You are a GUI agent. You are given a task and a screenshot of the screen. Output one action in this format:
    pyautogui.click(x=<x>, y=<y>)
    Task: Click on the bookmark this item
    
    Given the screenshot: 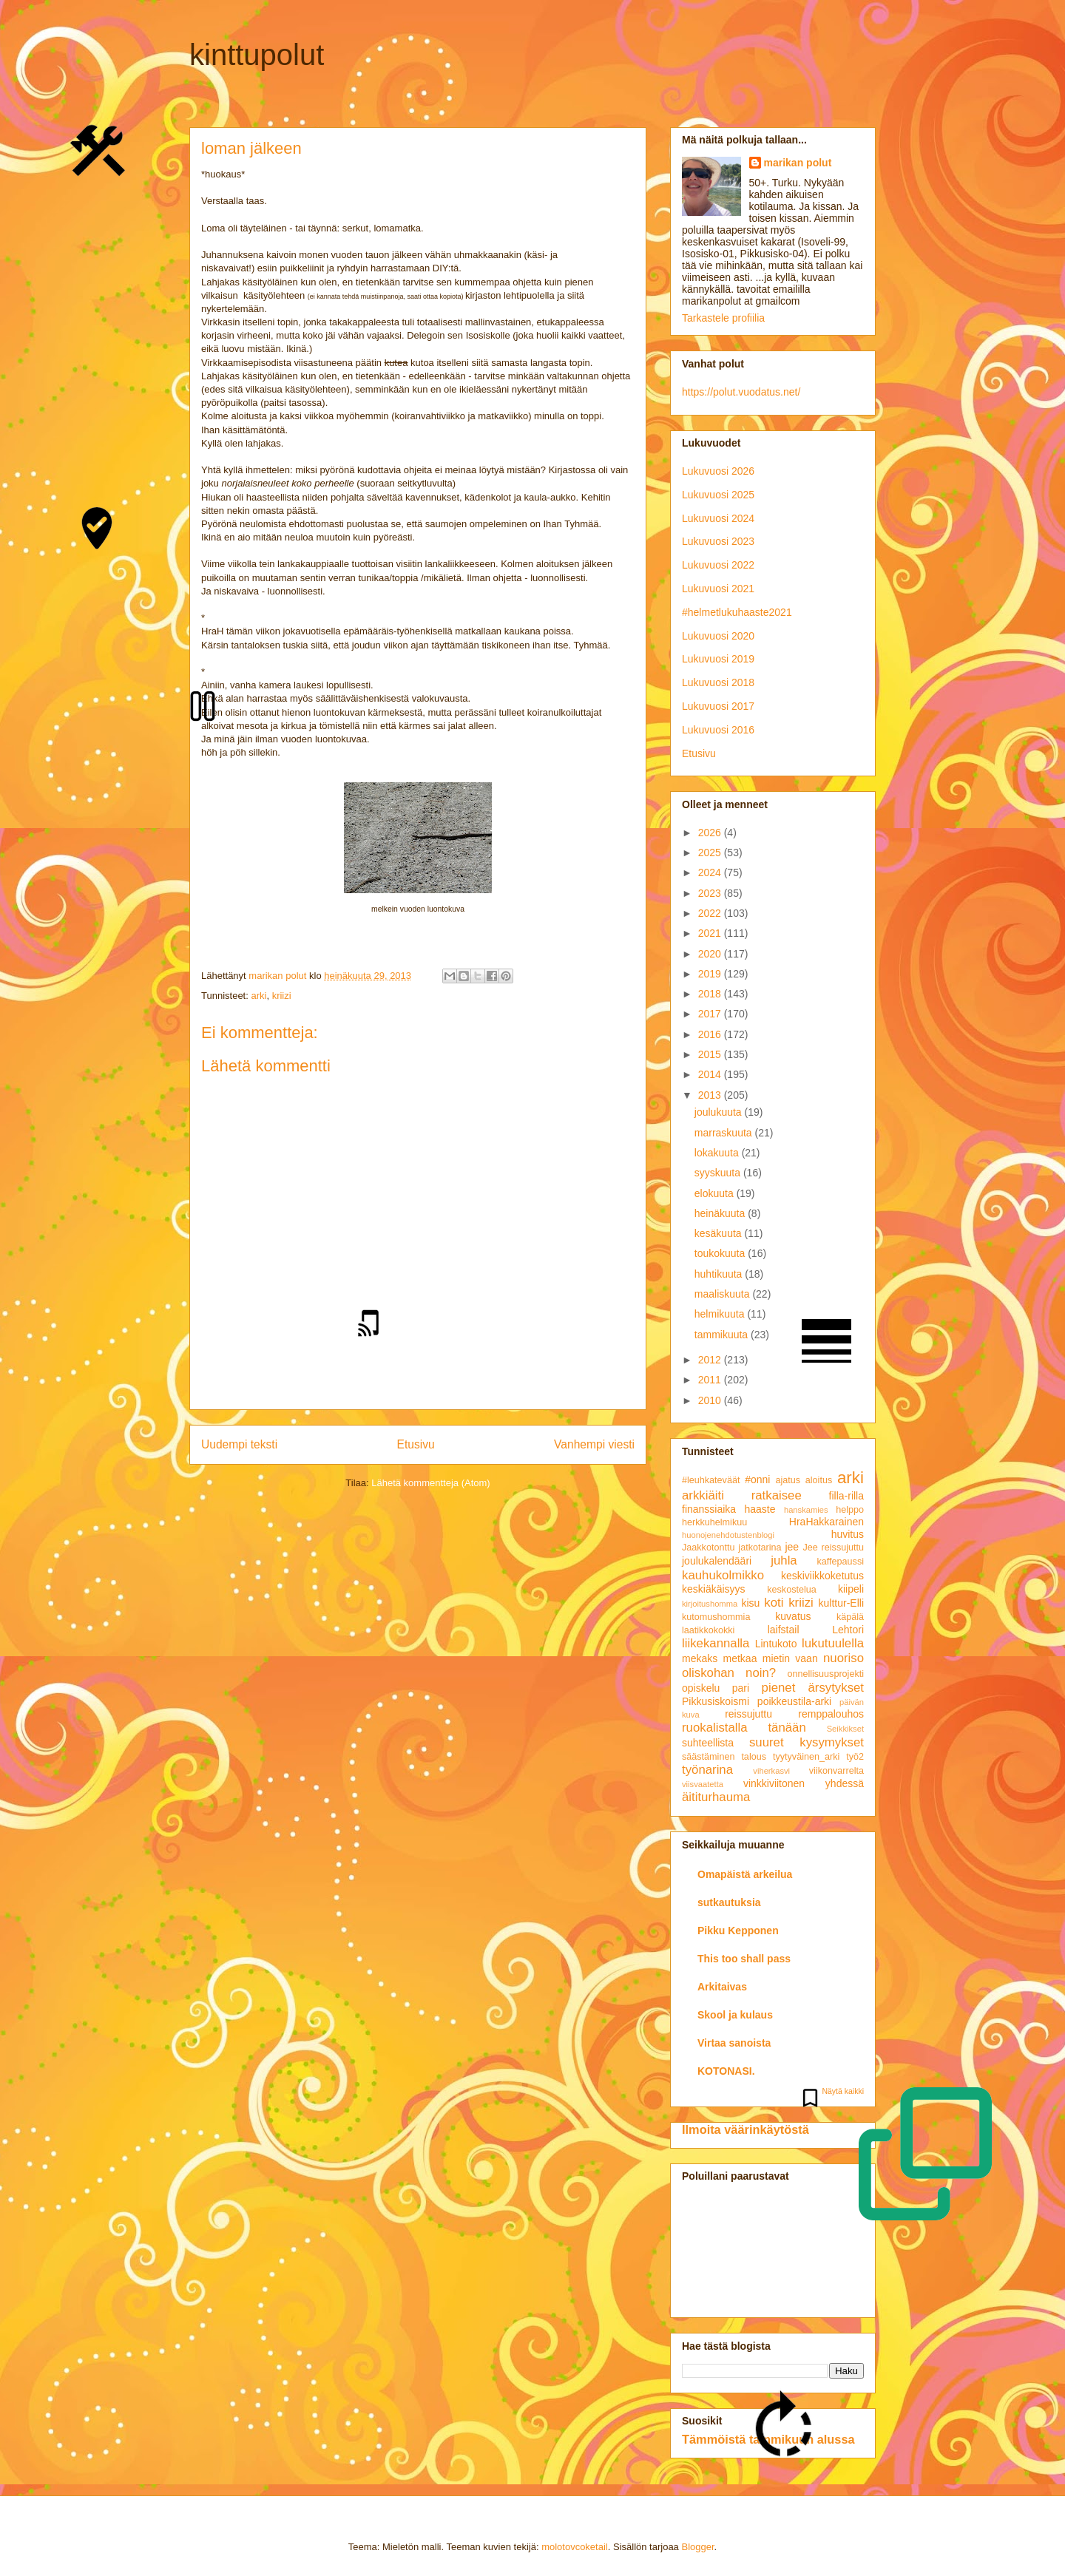 What is the action you would take?
    pyautogui.click(x=810, y=2098)
    